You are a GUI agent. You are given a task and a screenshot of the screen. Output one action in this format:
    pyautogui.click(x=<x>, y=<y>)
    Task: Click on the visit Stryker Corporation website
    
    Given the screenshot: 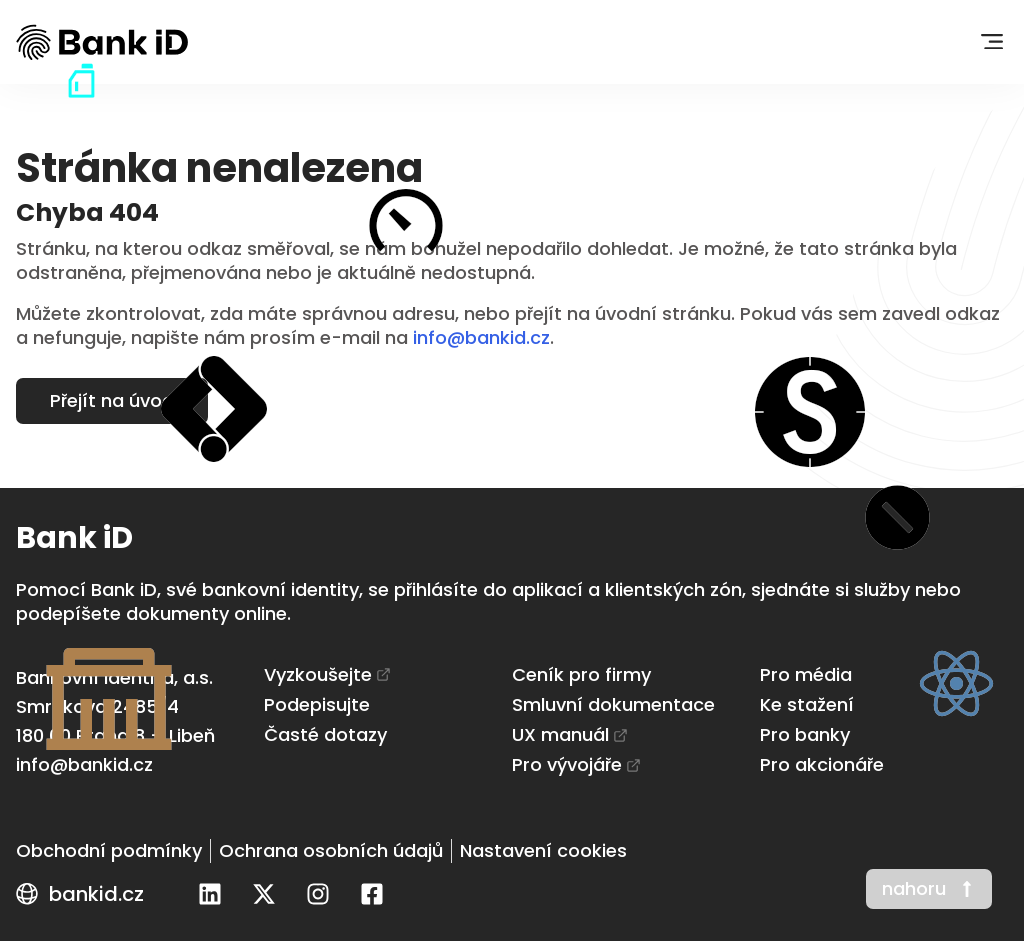 What is the action you would take?
    pyautogui.click(x=810, y=412)
    